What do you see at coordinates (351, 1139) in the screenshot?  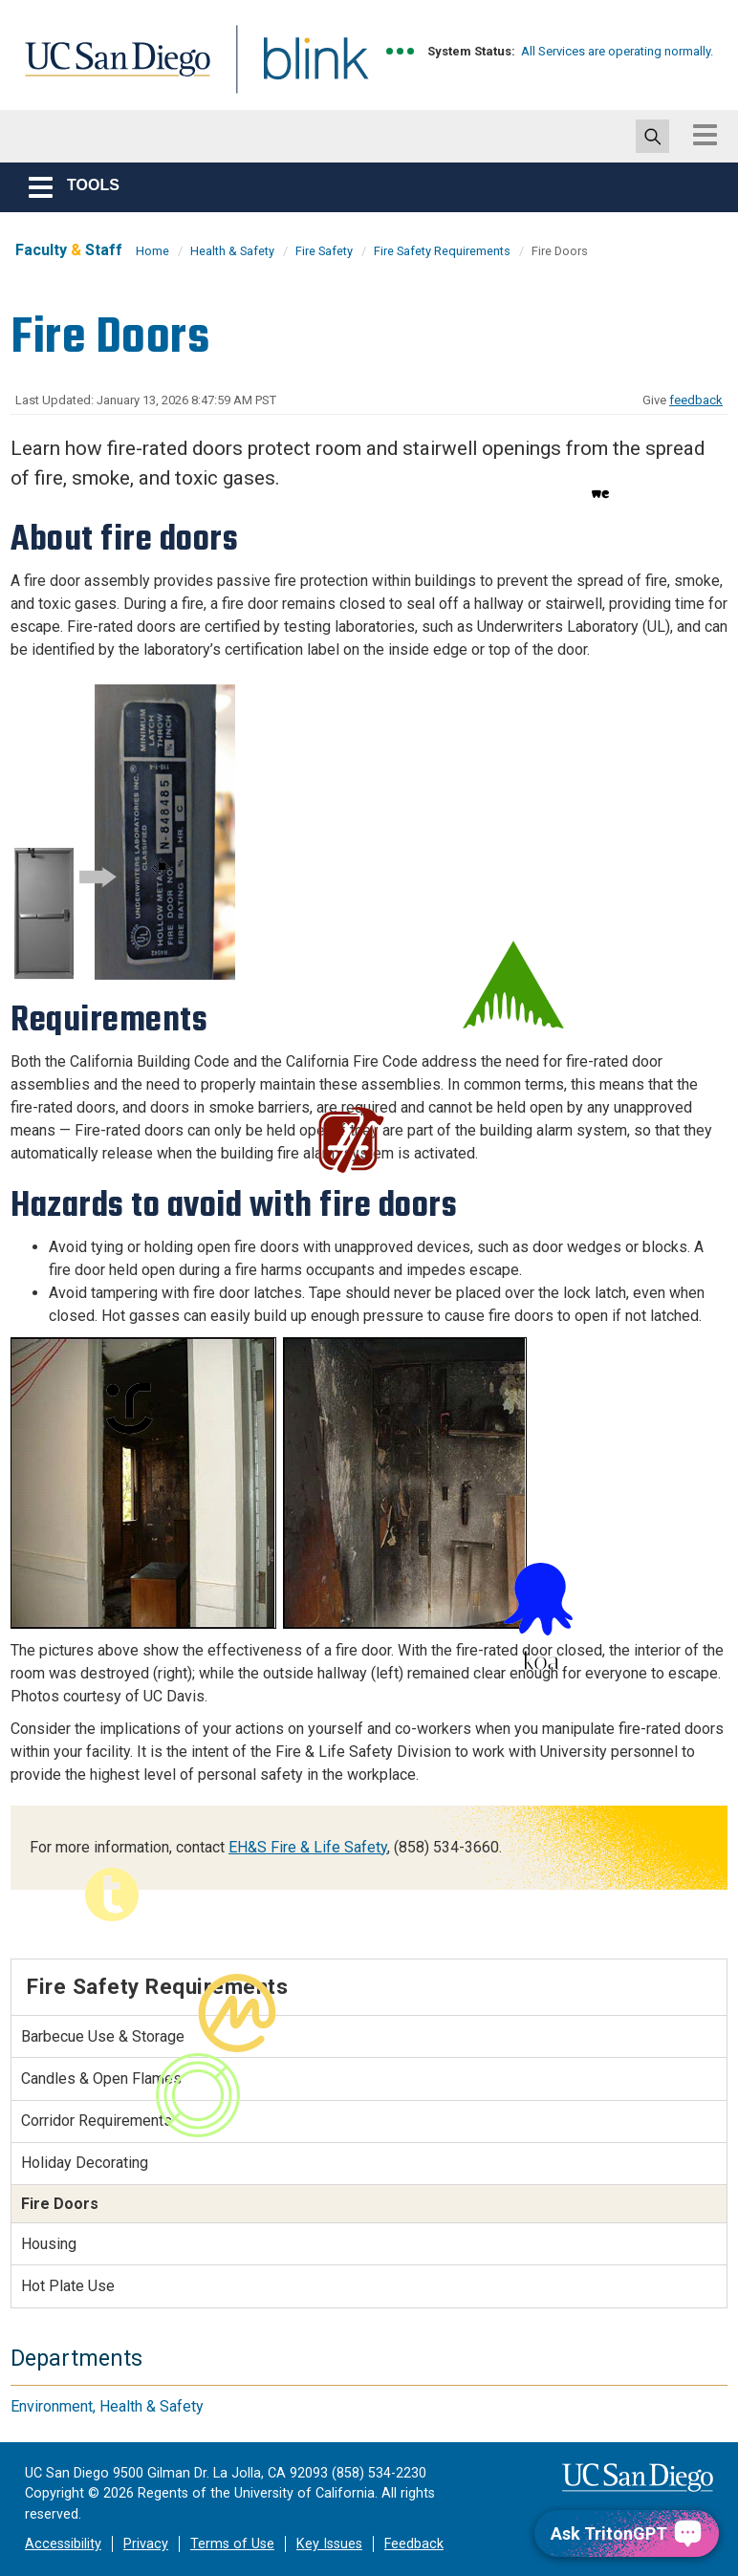 I see `open xcode development environment` at bounding box center [351, 1139].